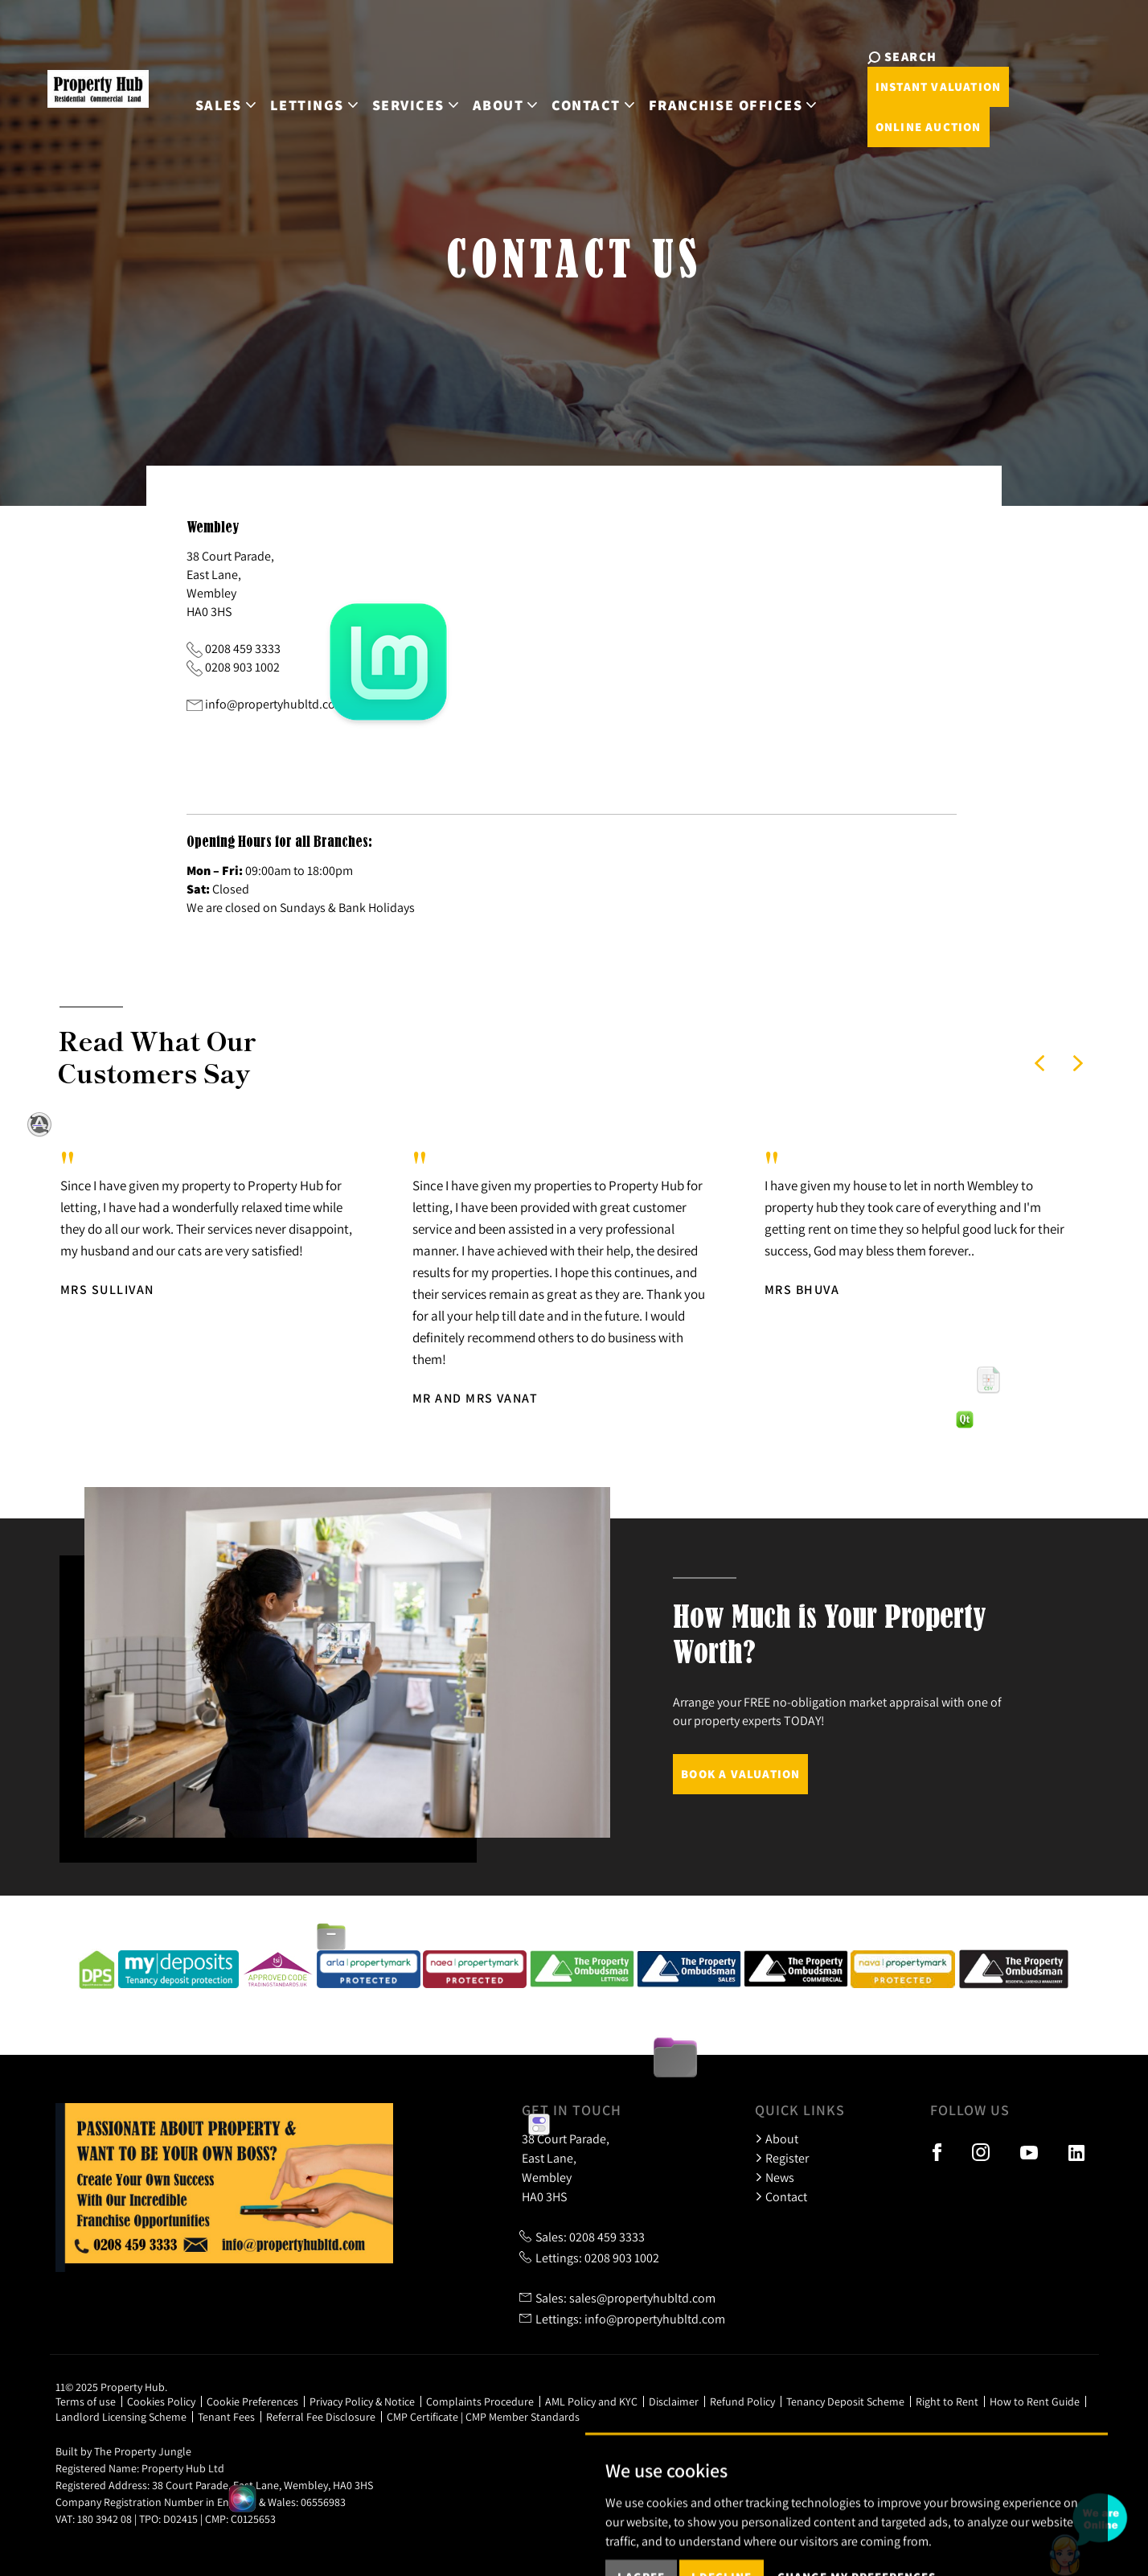 The width and height of the screenshot is (1148, 2576). I want to click on open linux mint welcome screen, so click(388, 662).